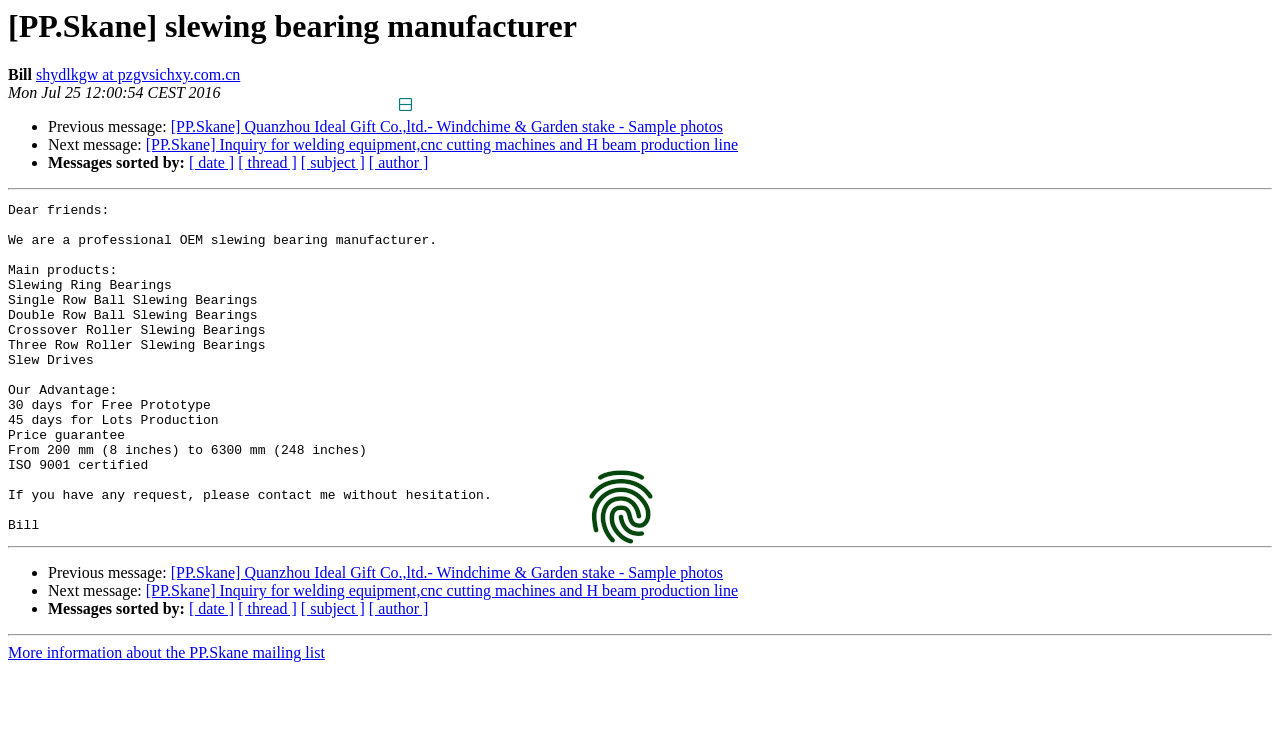 Image resolution: width=1280 pixels, height=736 pixels. I want to click on split view horizontally, so click(405, 104).